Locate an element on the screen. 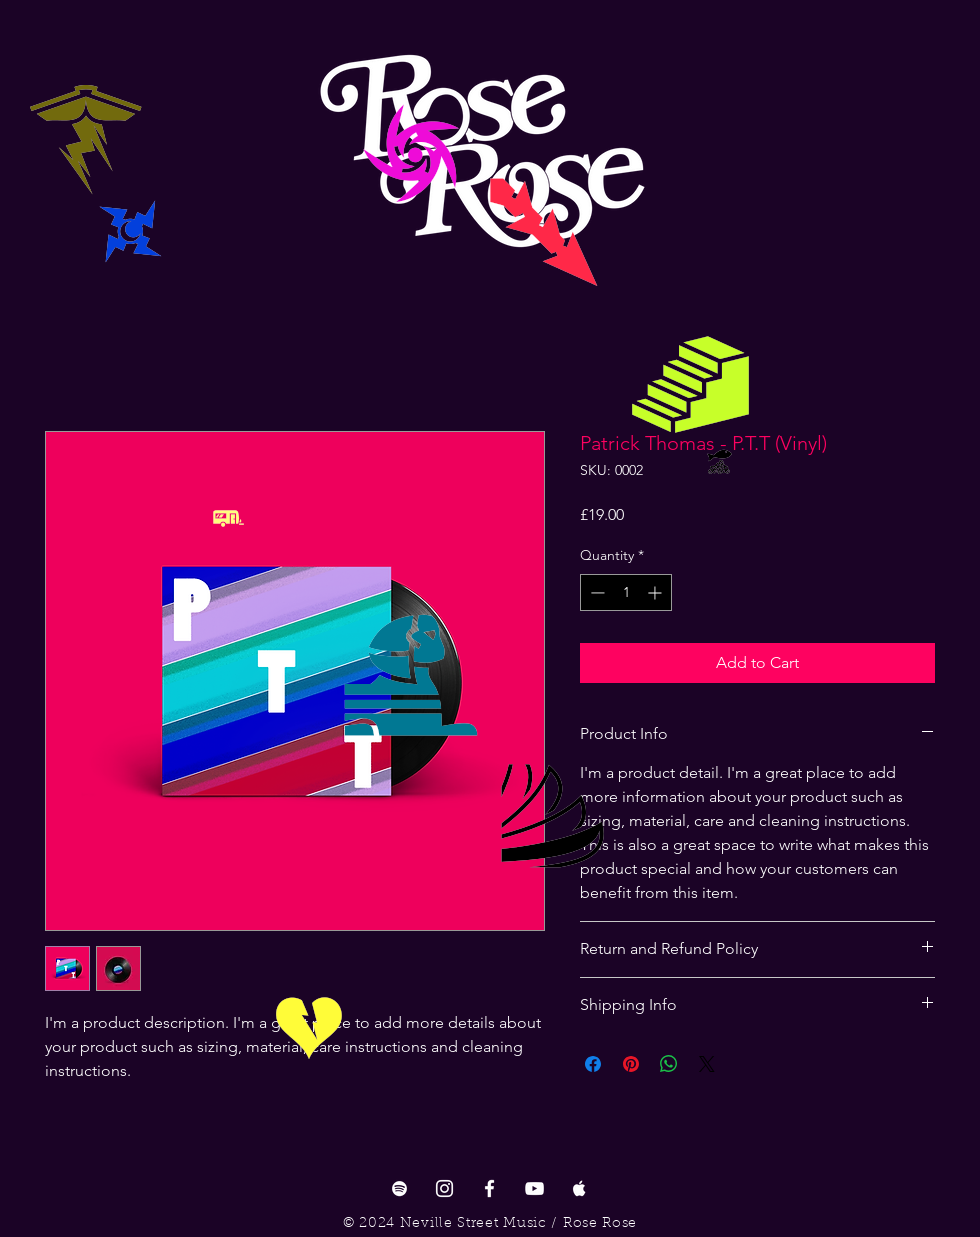 This screenshot has width=980, height=1237. indicates a slashing or cutting attack ability is located at coordinates (552, 815).